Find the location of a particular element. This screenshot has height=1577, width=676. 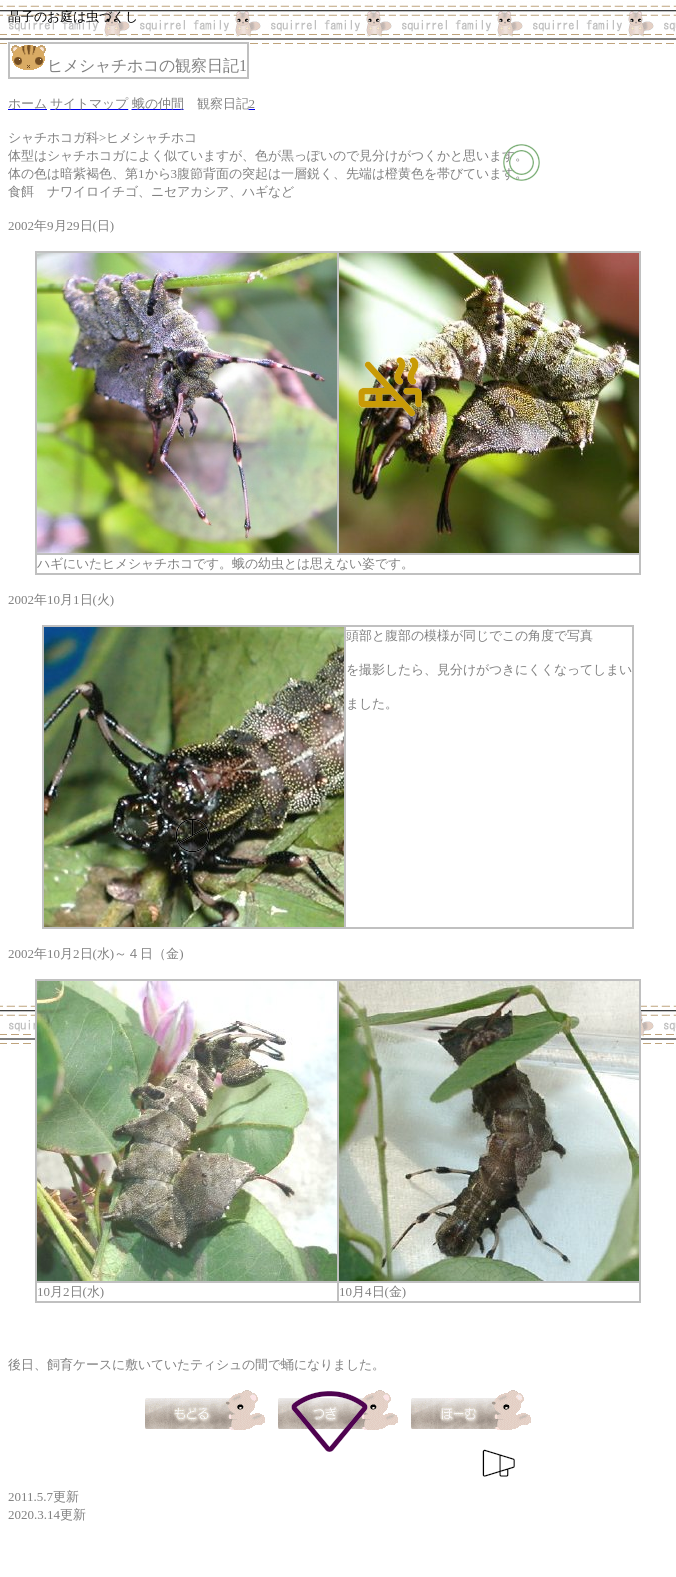

start recording audio or video is located at coordinates (521, 162).